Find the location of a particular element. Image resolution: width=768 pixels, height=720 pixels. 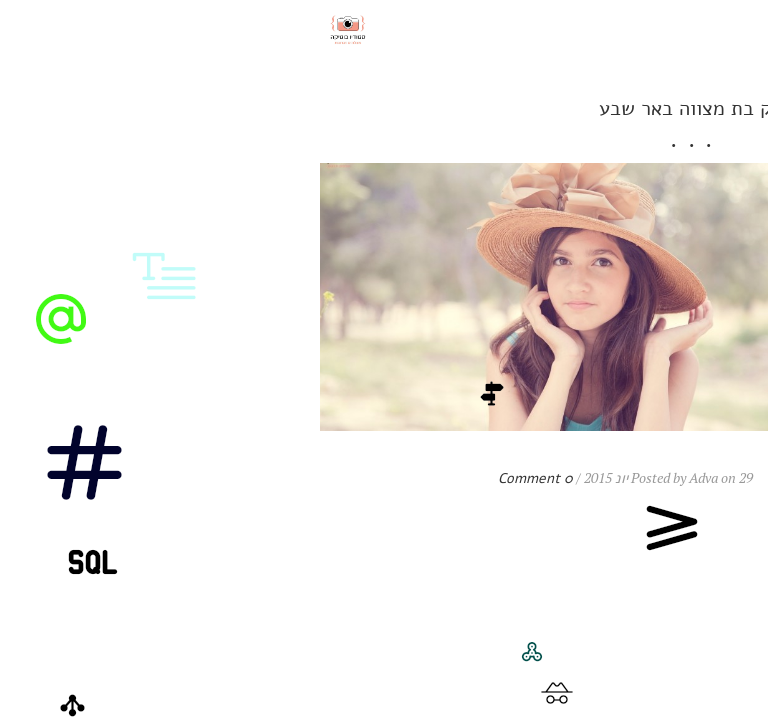

view or browse hashtags is located at coordinates (84, 462).